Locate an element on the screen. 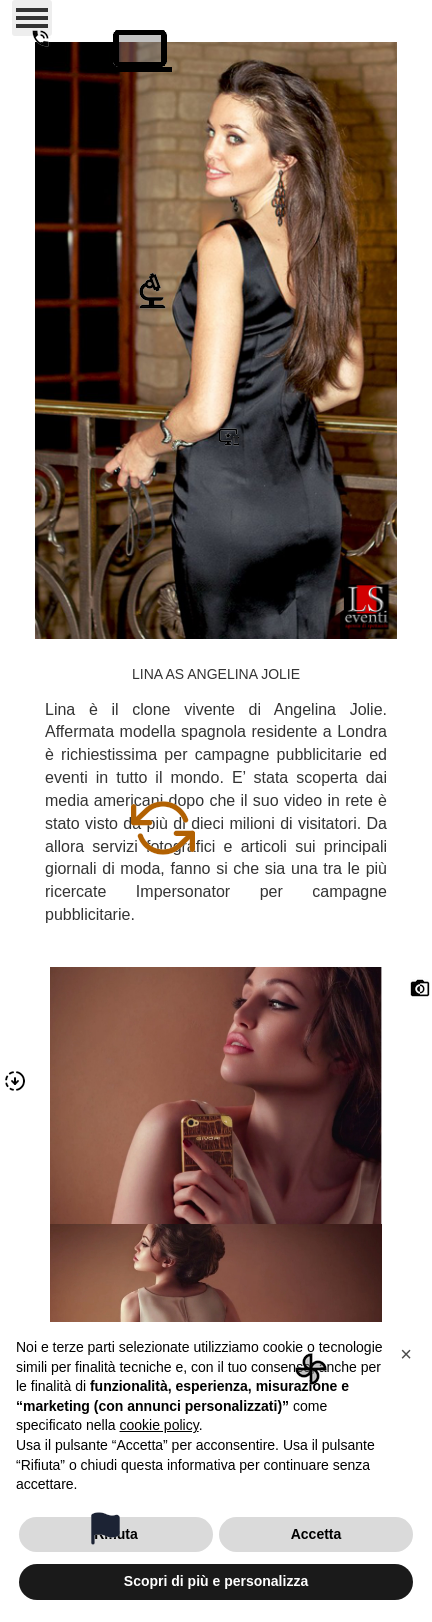  access science or laboratory features is located at coordinates (152, 291).